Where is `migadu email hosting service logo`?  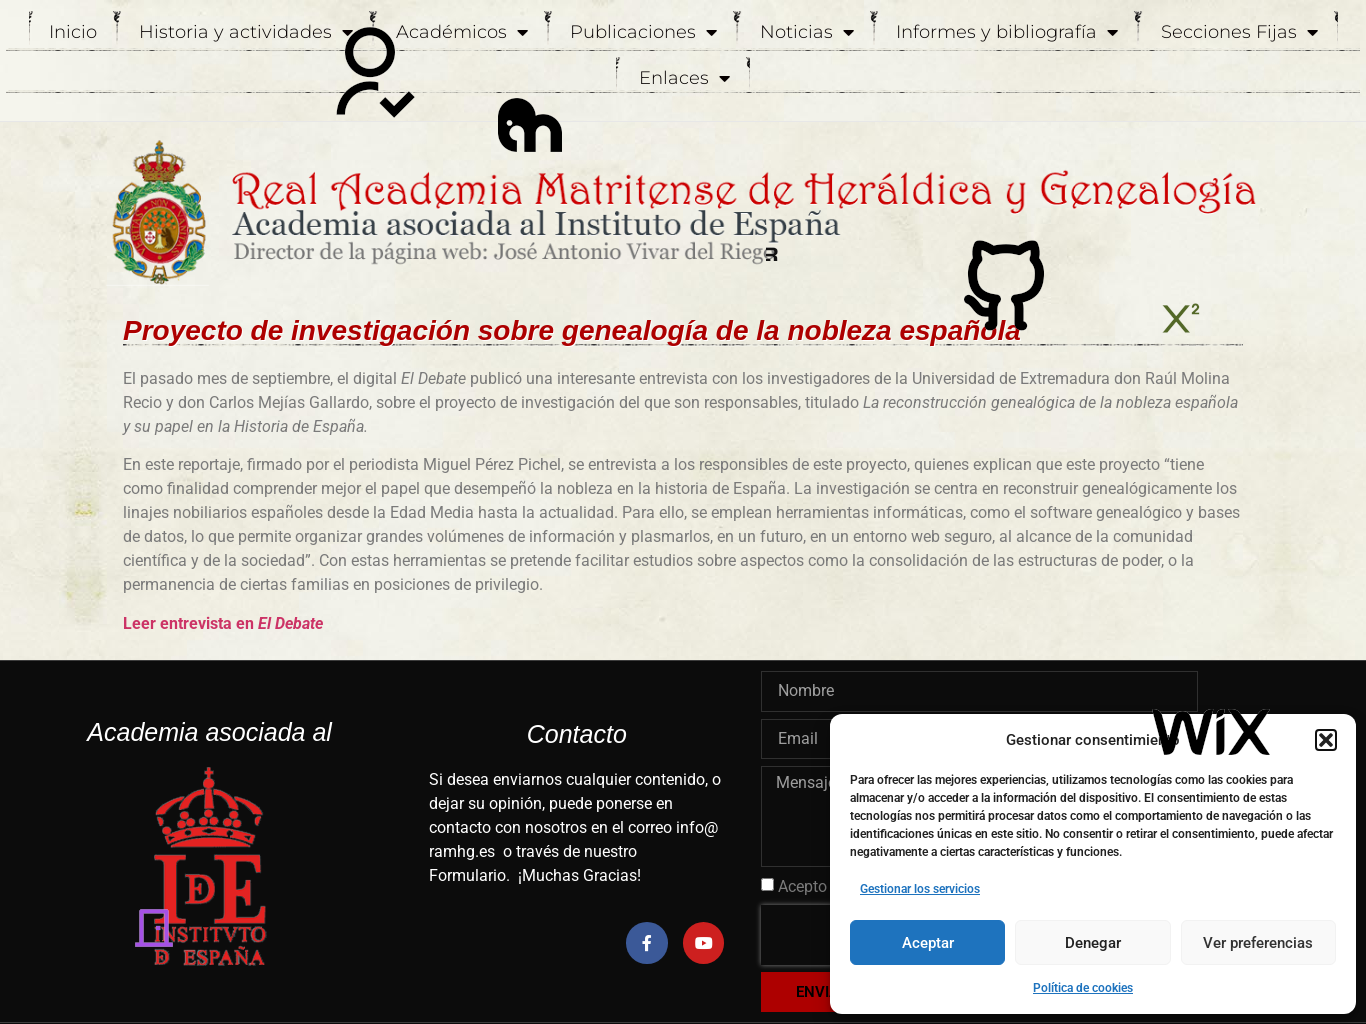
migadu email hosting service logo is located at coordinates (530, 125).